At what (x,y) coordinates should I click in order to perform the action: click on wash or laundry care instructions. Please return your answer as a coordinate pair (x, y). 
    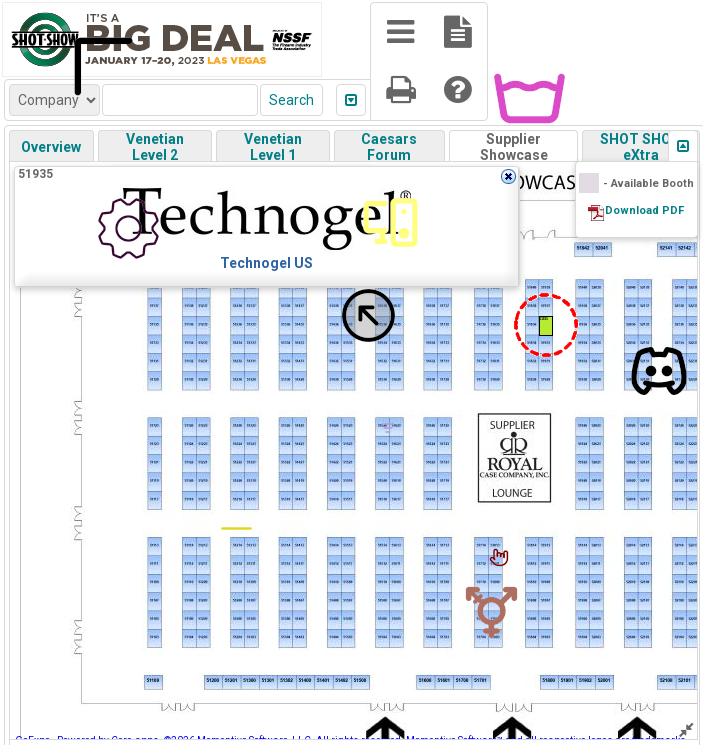
    Looking at the image, I should click on (529, 98).